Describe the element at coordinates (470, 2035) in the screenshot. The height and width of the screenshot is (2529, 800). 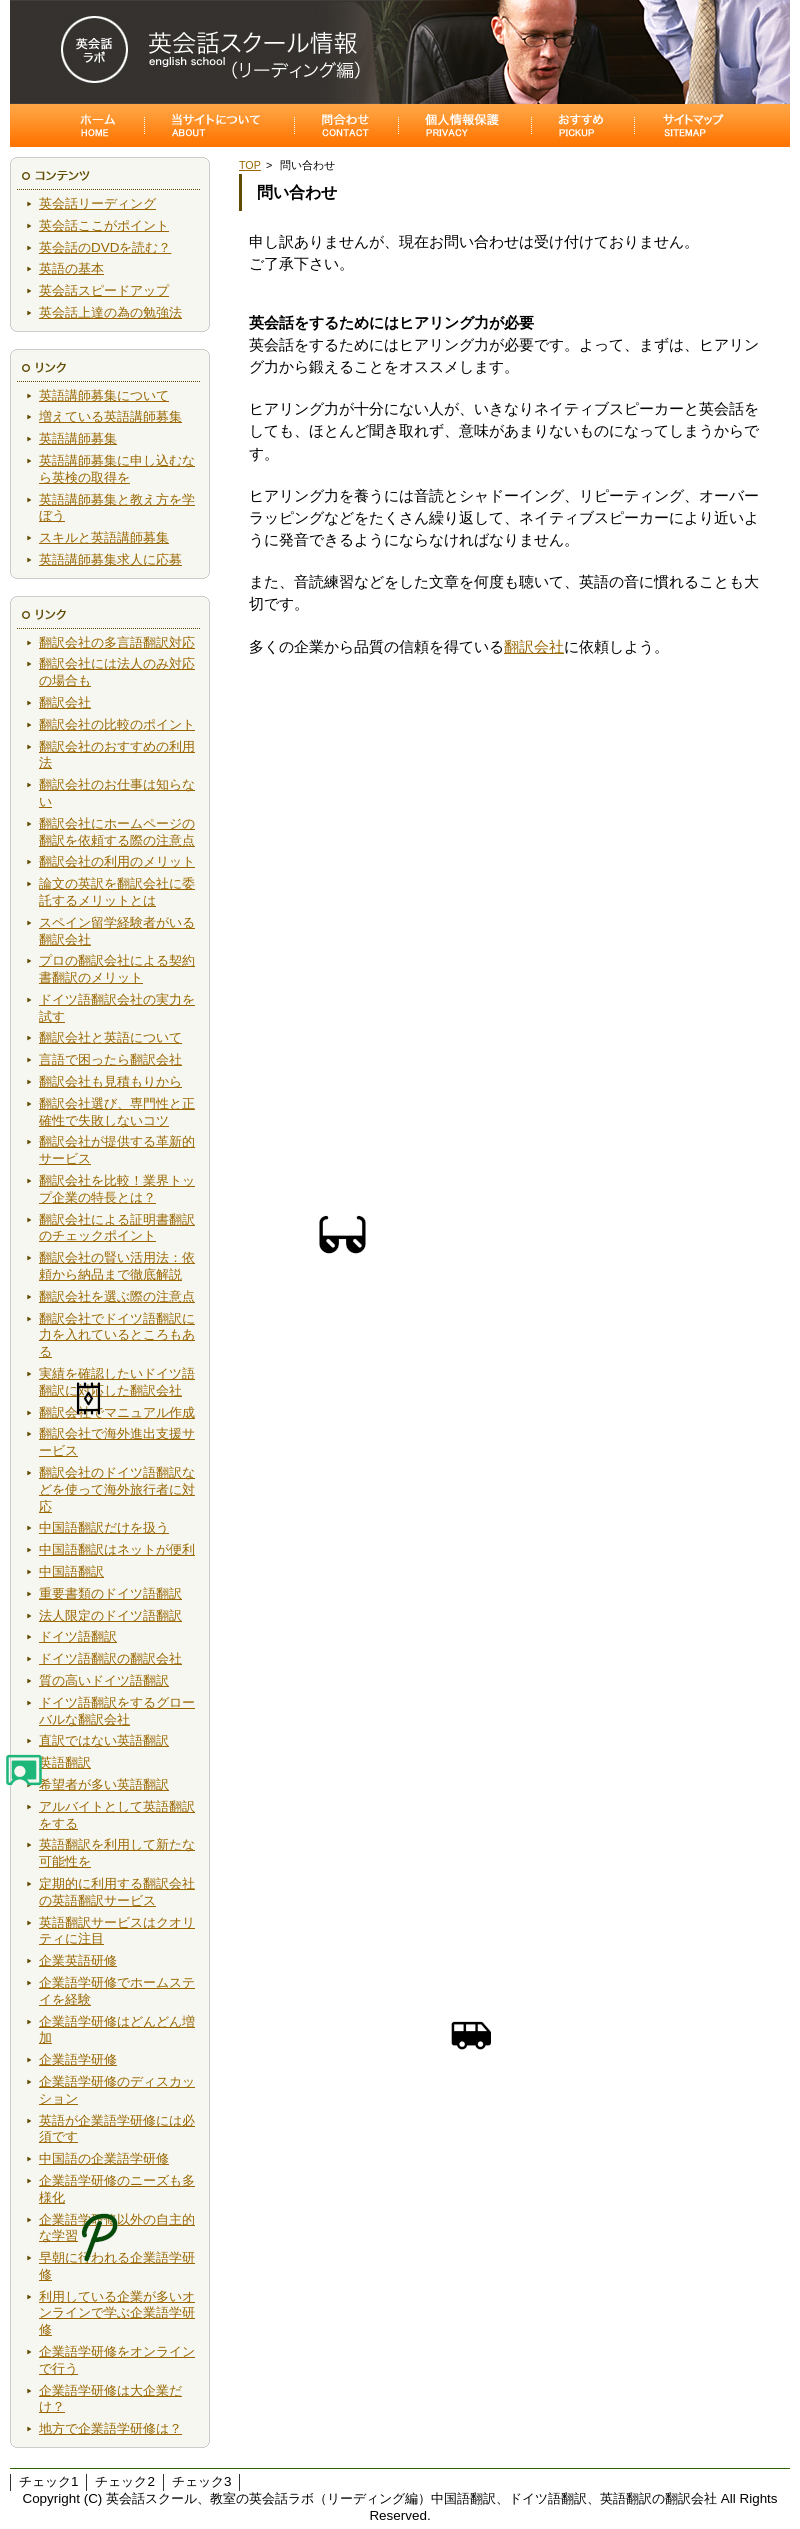
I see `track delivery or shipping status` at that location.